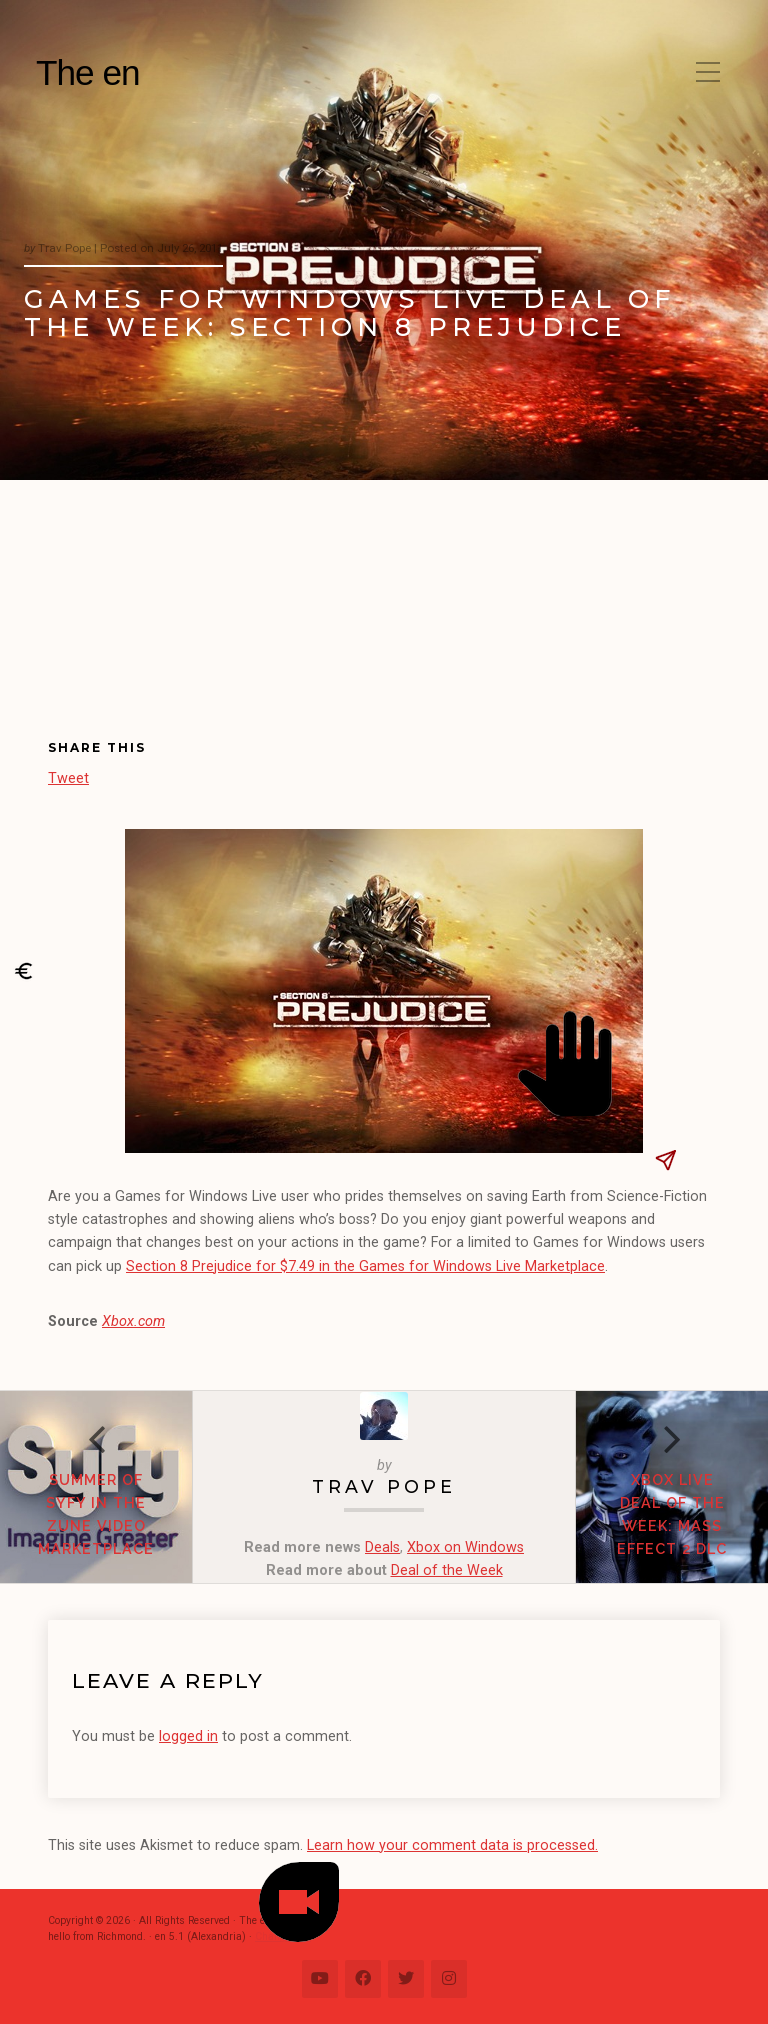 The height and width of the screenshot is (2024, 768). I want to click on stop or pause an action, so click(563, 1063).